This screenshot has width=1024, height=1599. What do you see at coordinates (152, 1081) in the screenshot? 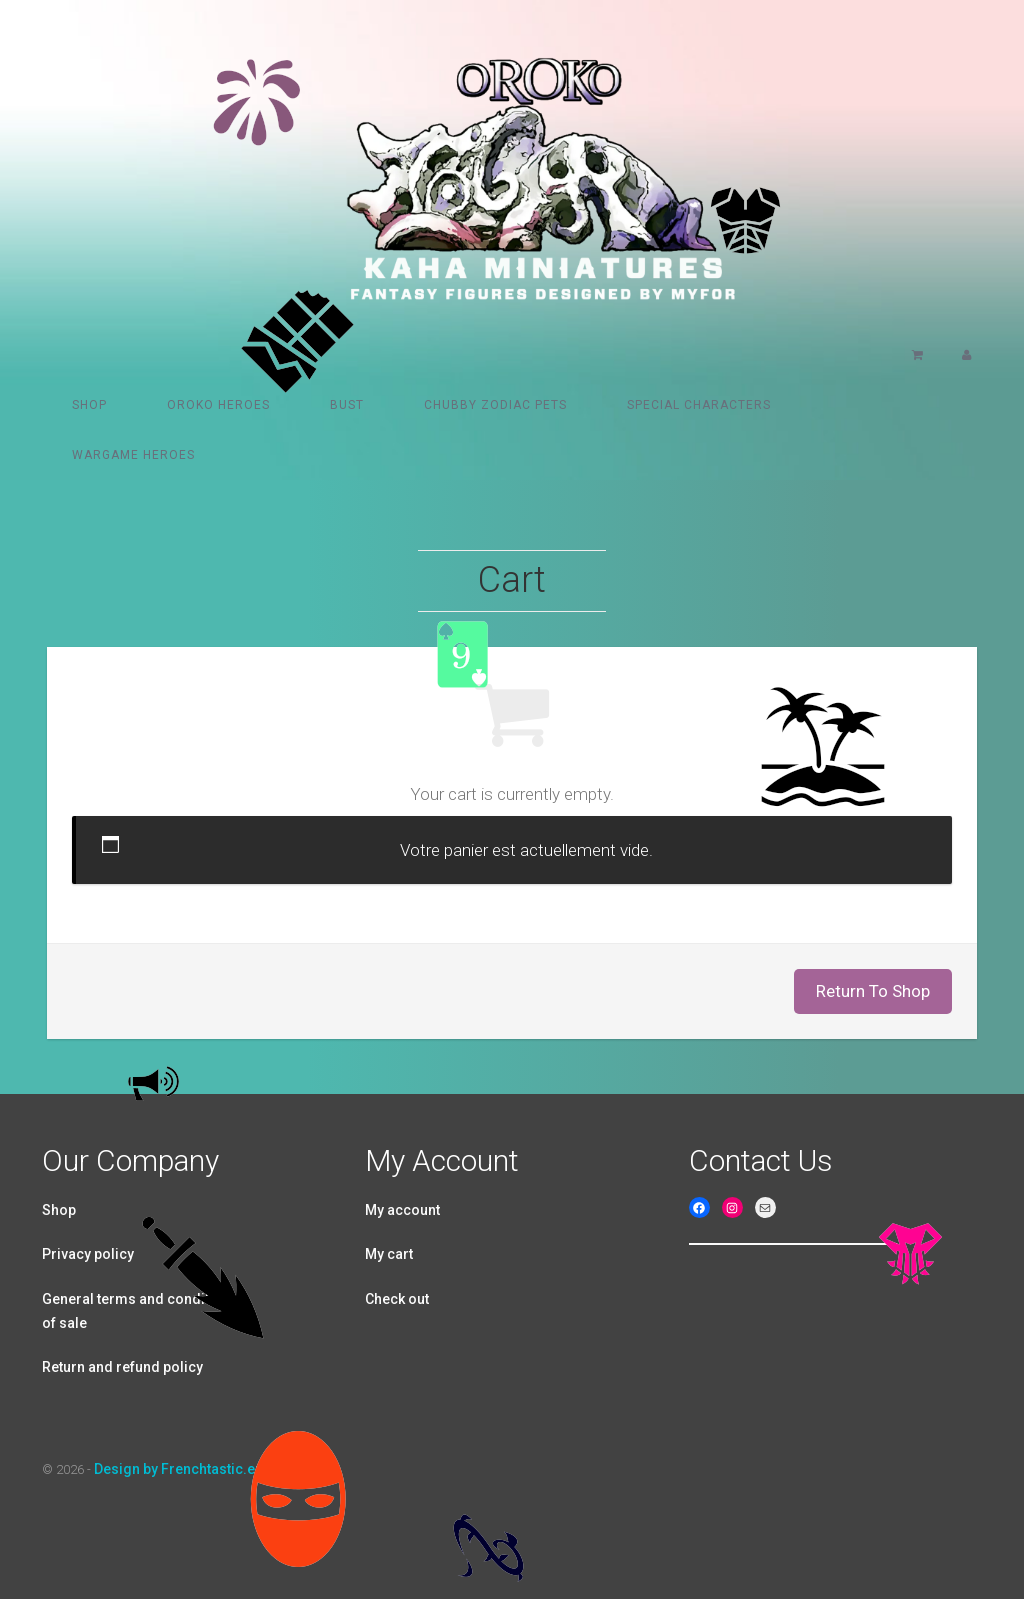
I see `make an announcement or broadcast` at bounding box center [152, 1081].